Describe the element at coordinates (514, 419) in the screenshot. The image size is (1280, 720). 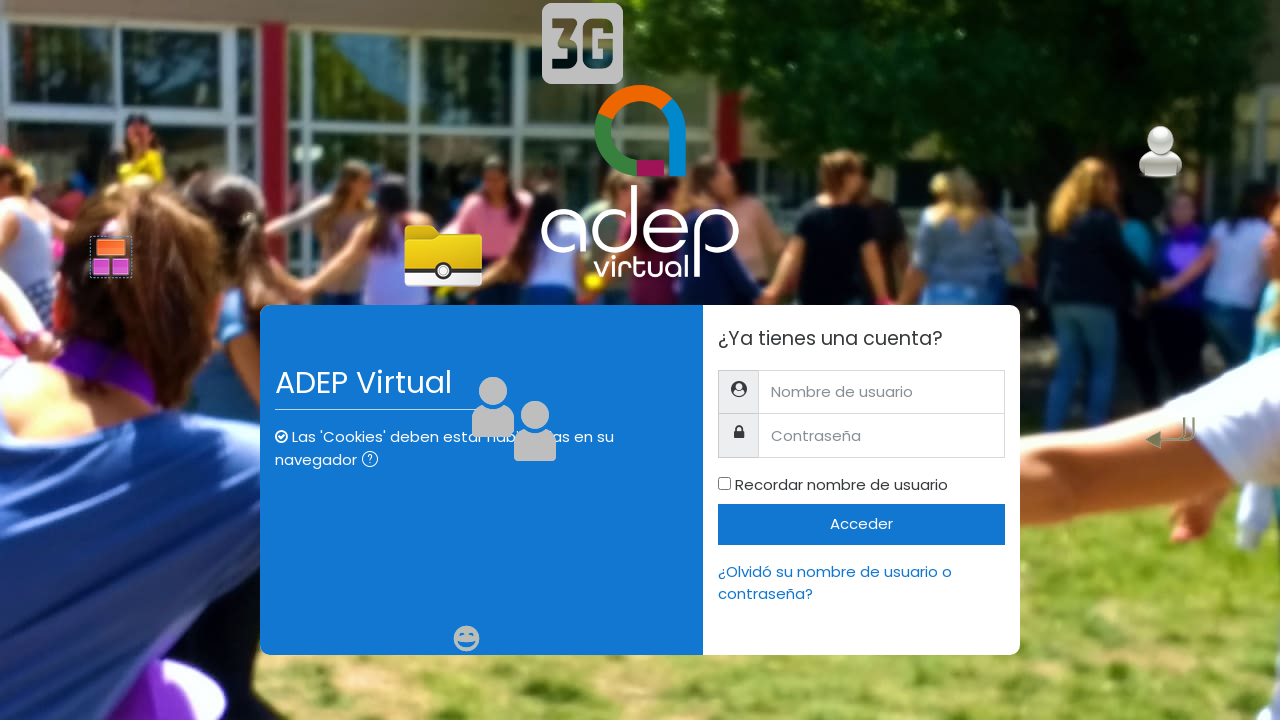
I see `manage user accounts` at that location.